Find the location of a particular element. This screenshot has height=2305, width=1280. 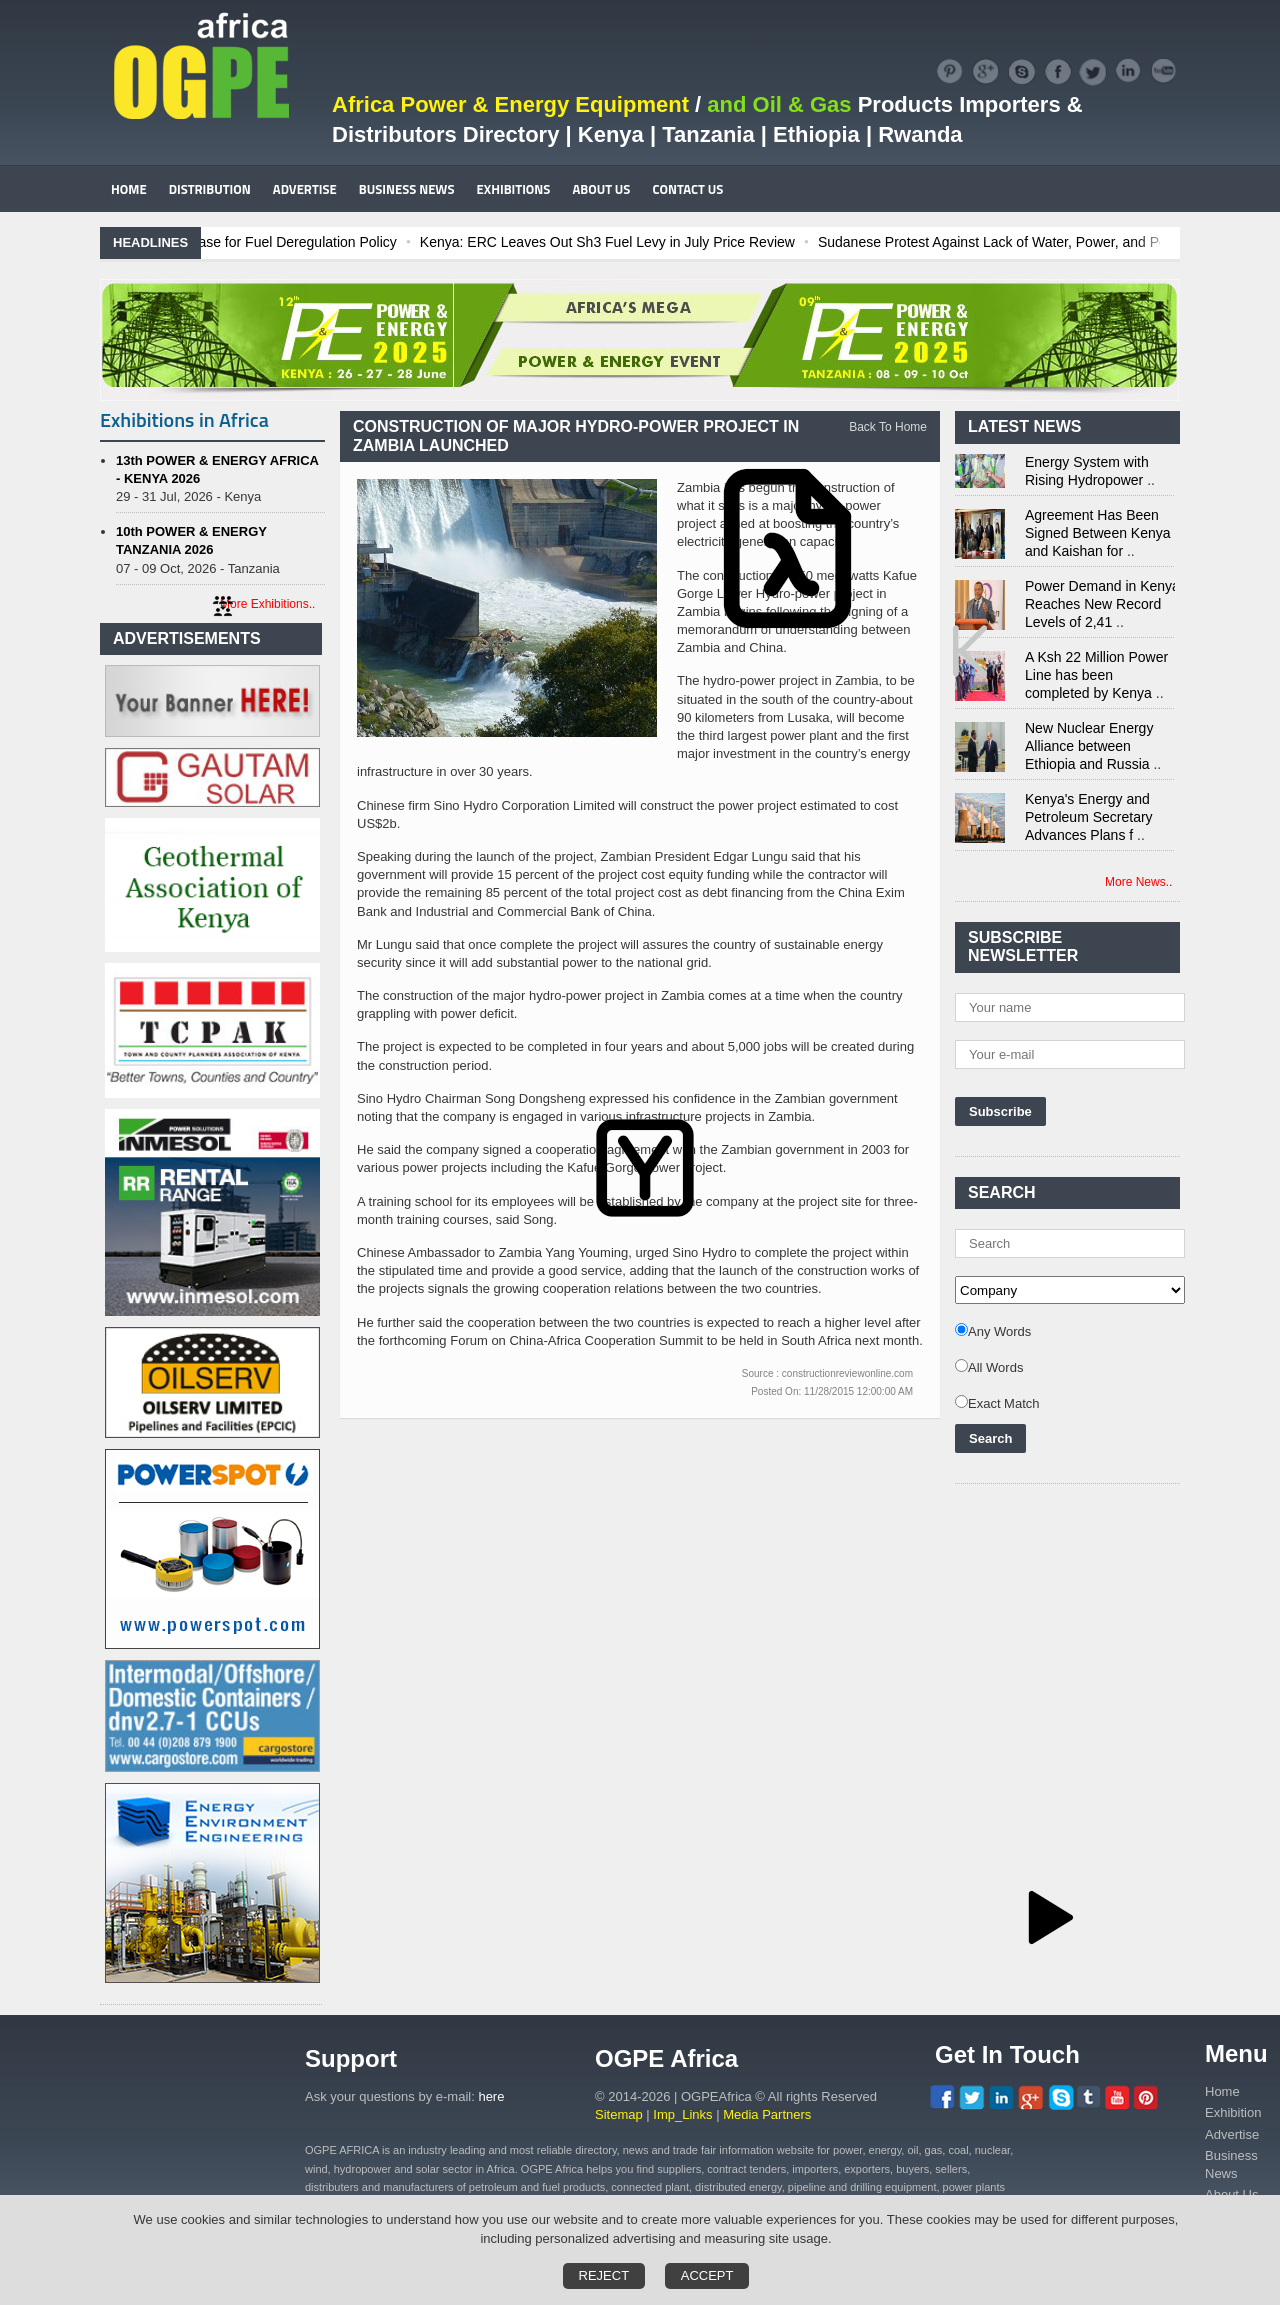

reduce capacity or limit group size is located at coordinates (223, 606).